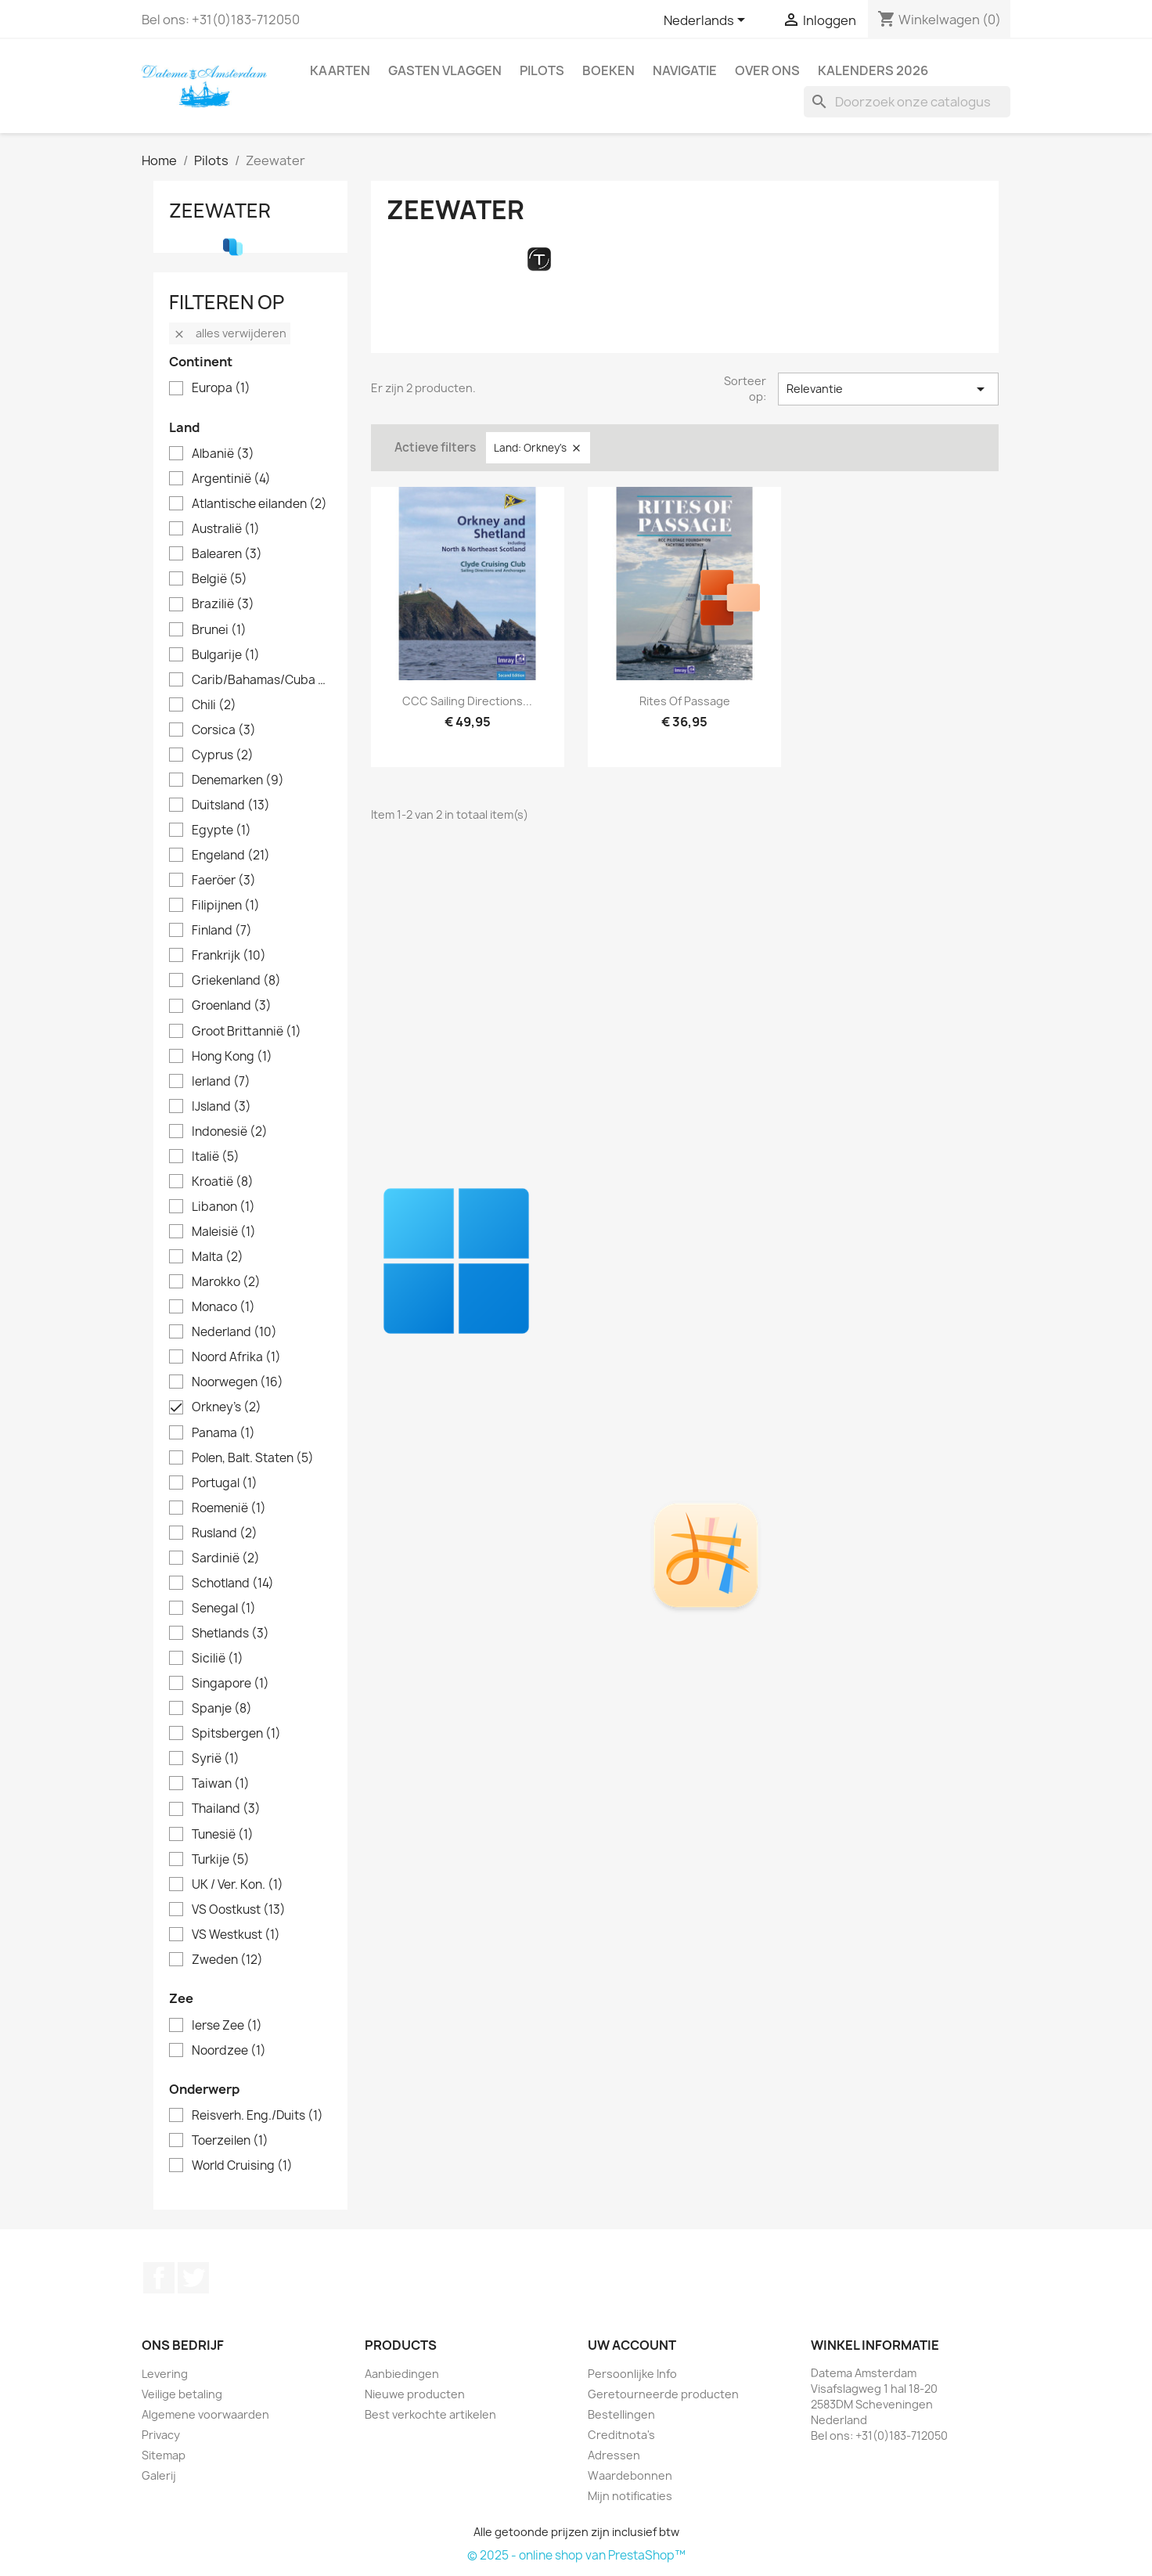  Describe the element at coordinates (232, 247) in the screenshot. I see `open the supply chain management app` at that location.